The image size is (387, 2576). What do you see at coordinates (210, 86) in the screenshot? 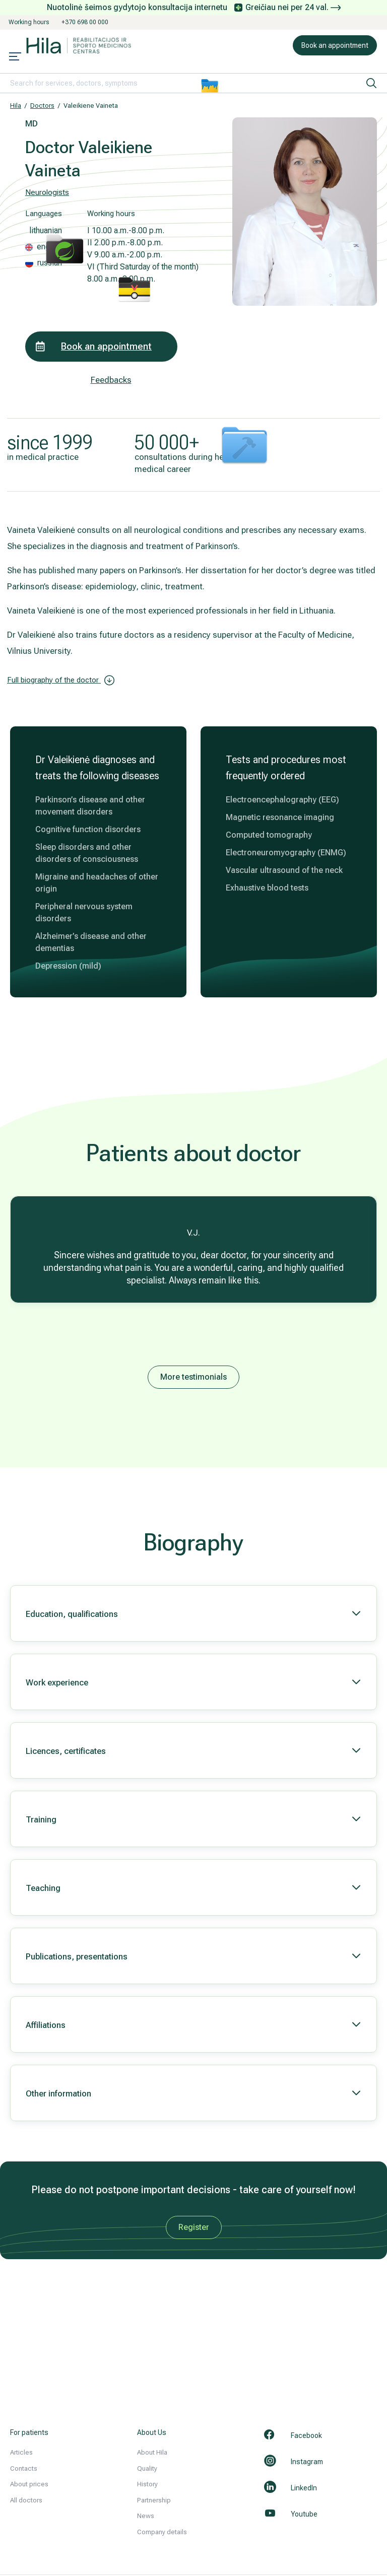
I see `open folder to view contents` at bounding box center [210, 86].